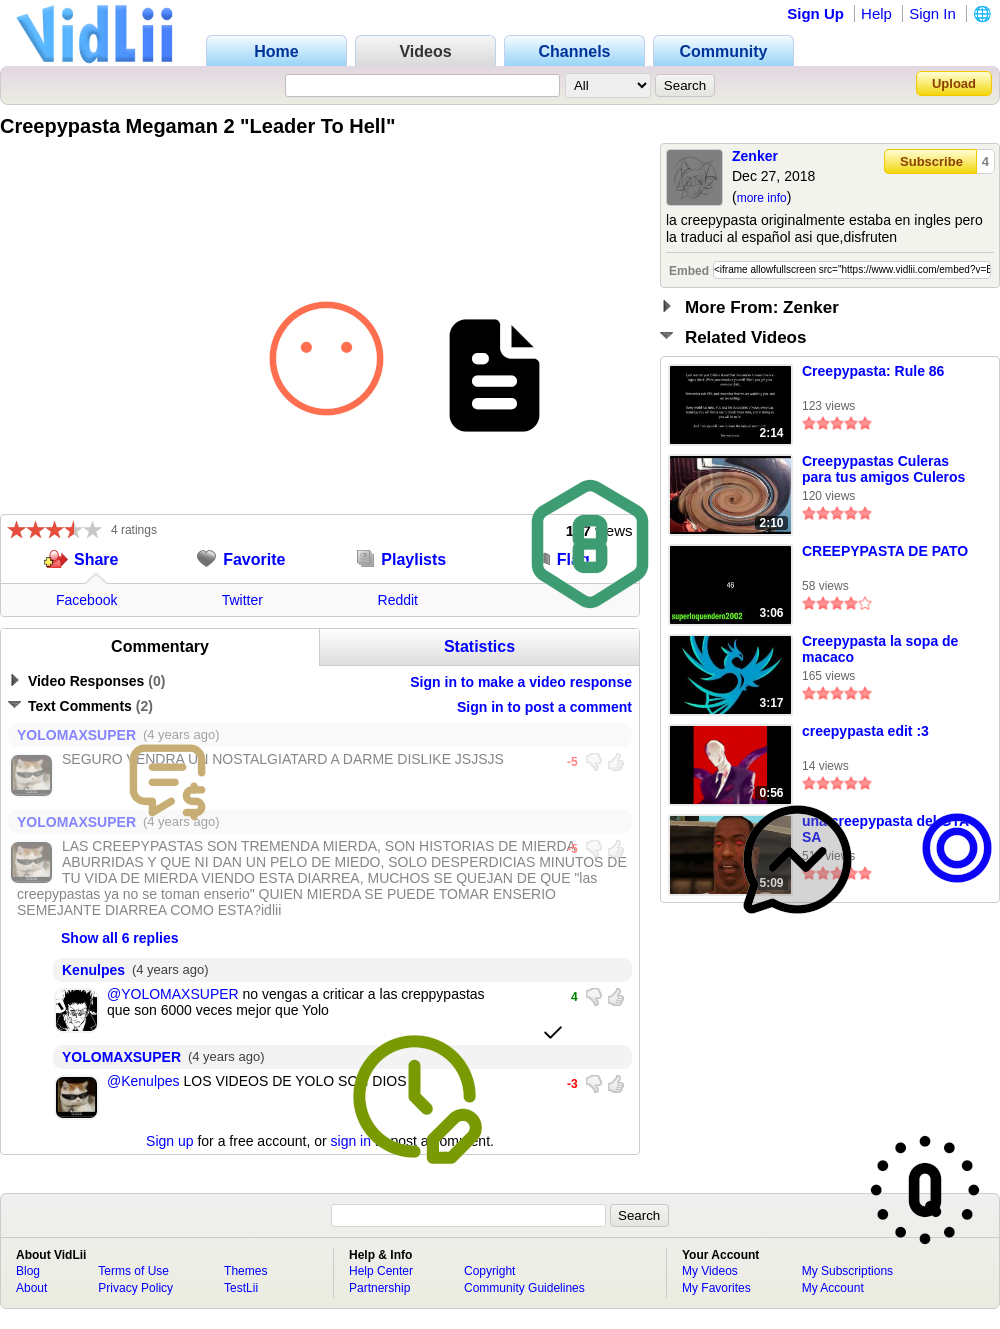 The width and height of the screenshot is (1000, 1329). Describe the element at coordinates (552, 1032) in the screenshot. I see `confirm or submit an action` at that location.